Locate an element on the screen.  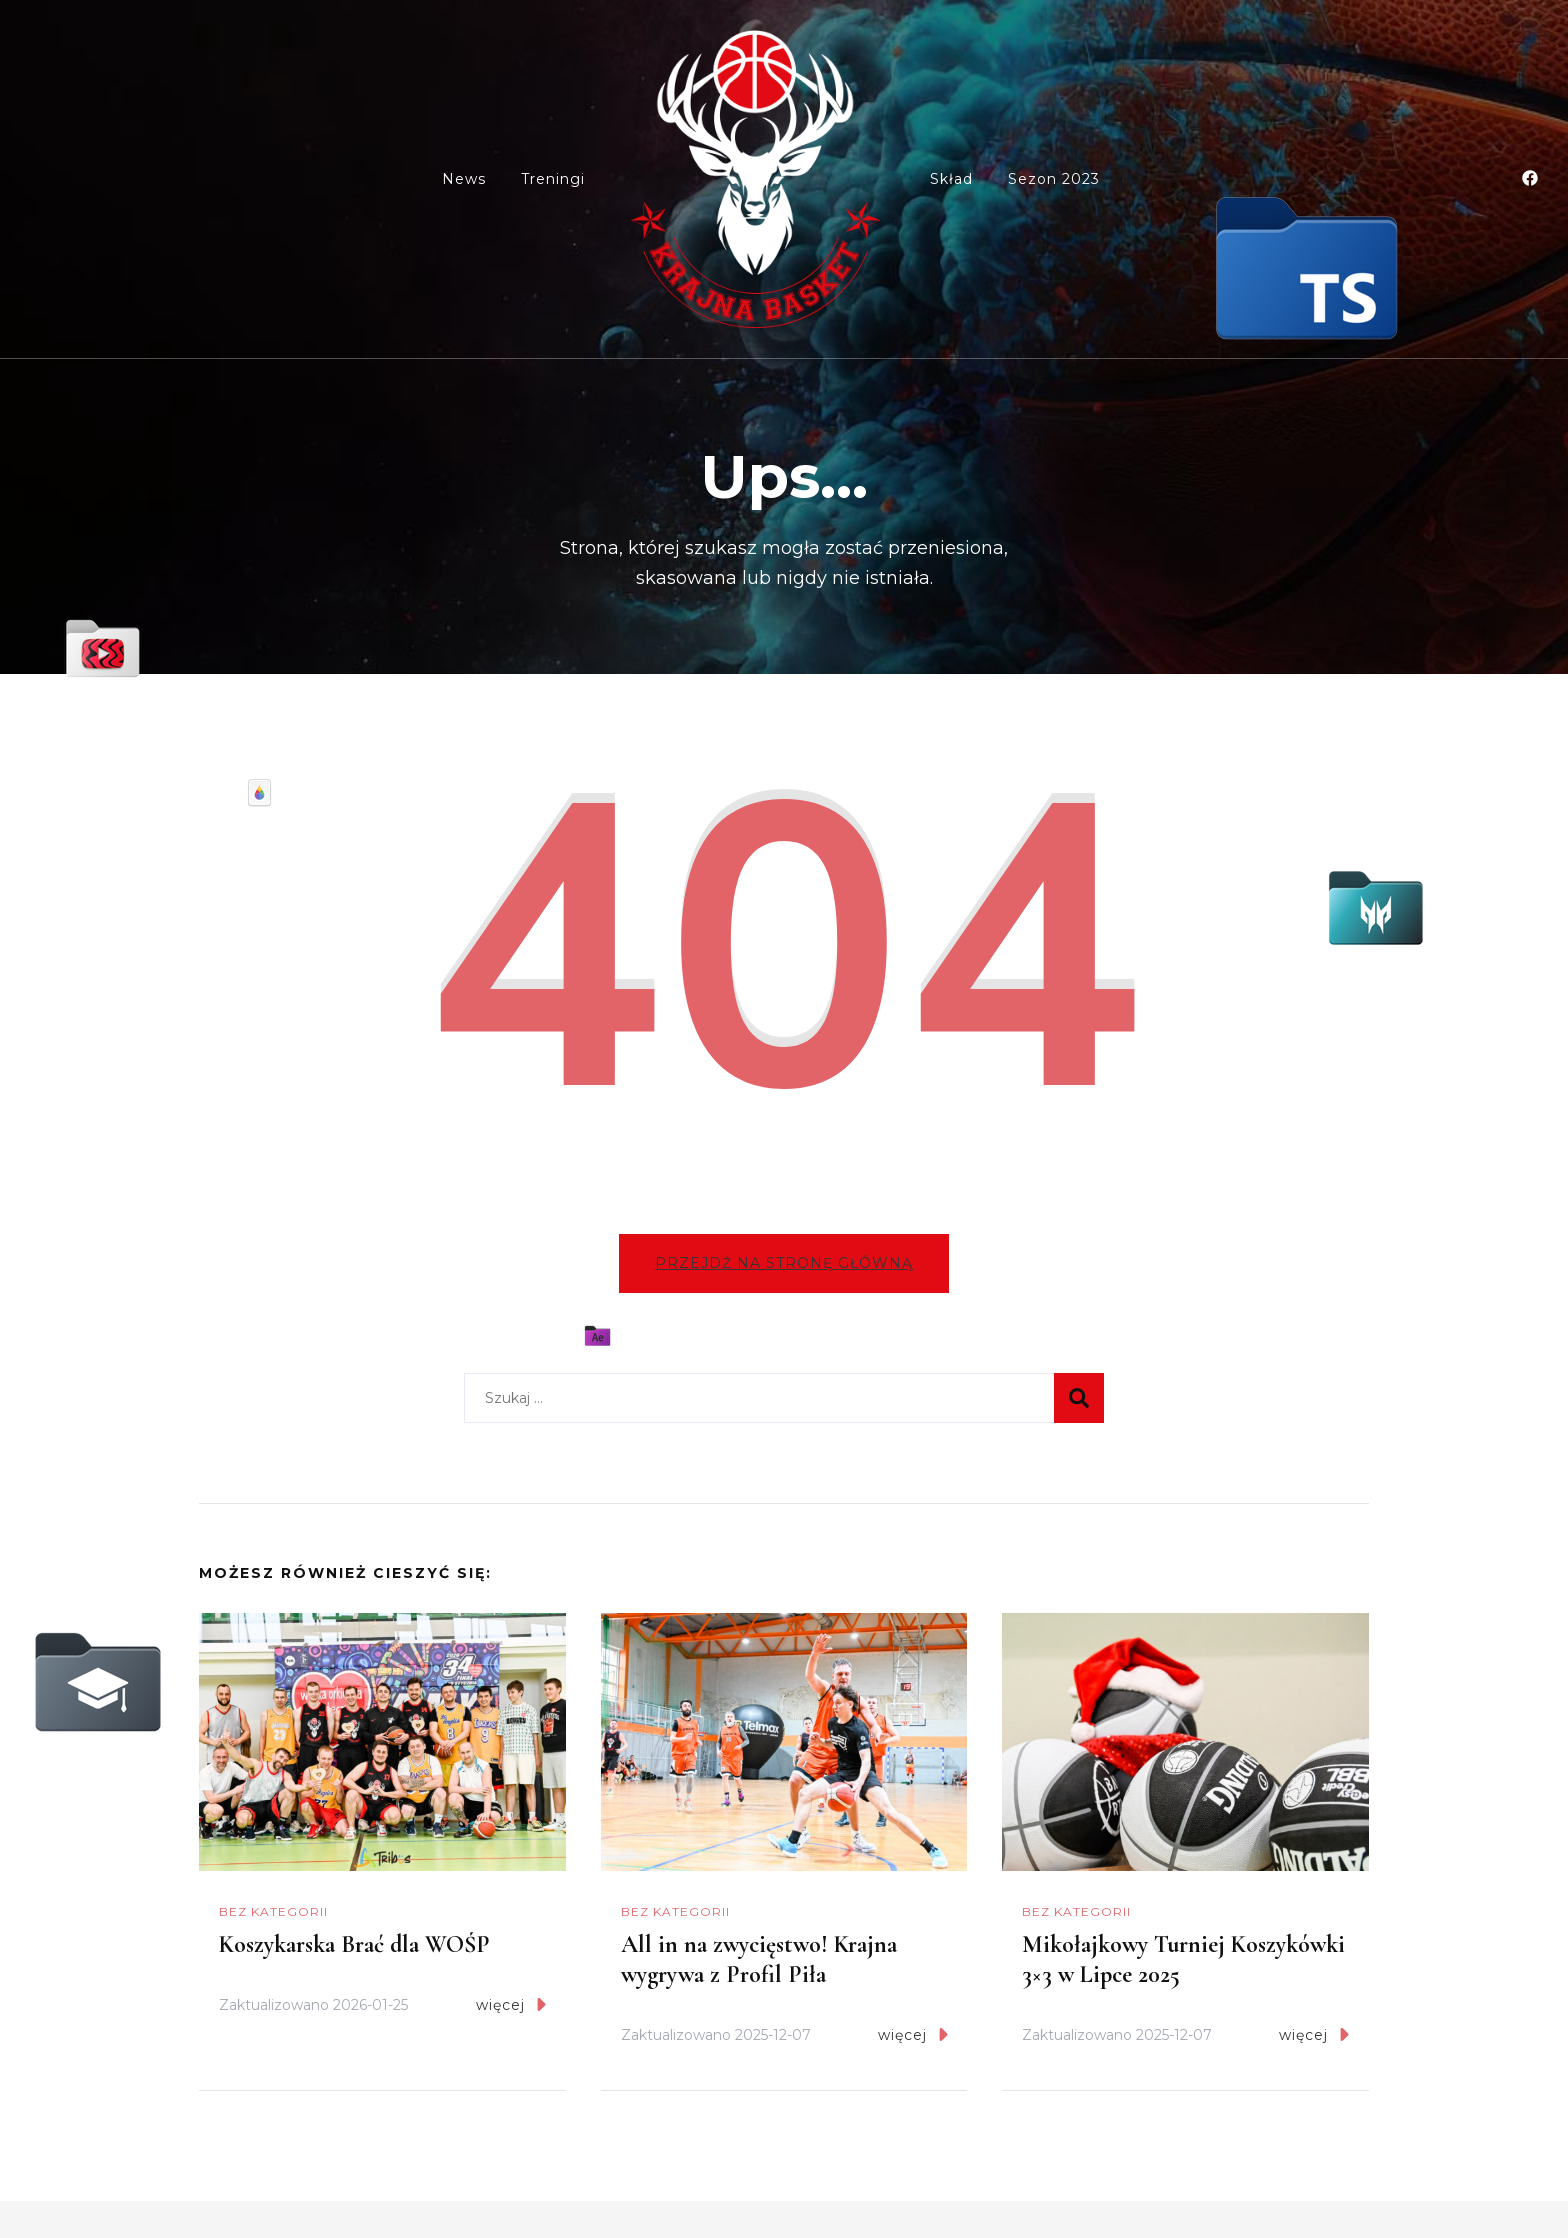
open education or coursework folder is located at coordinates (97, 1685).